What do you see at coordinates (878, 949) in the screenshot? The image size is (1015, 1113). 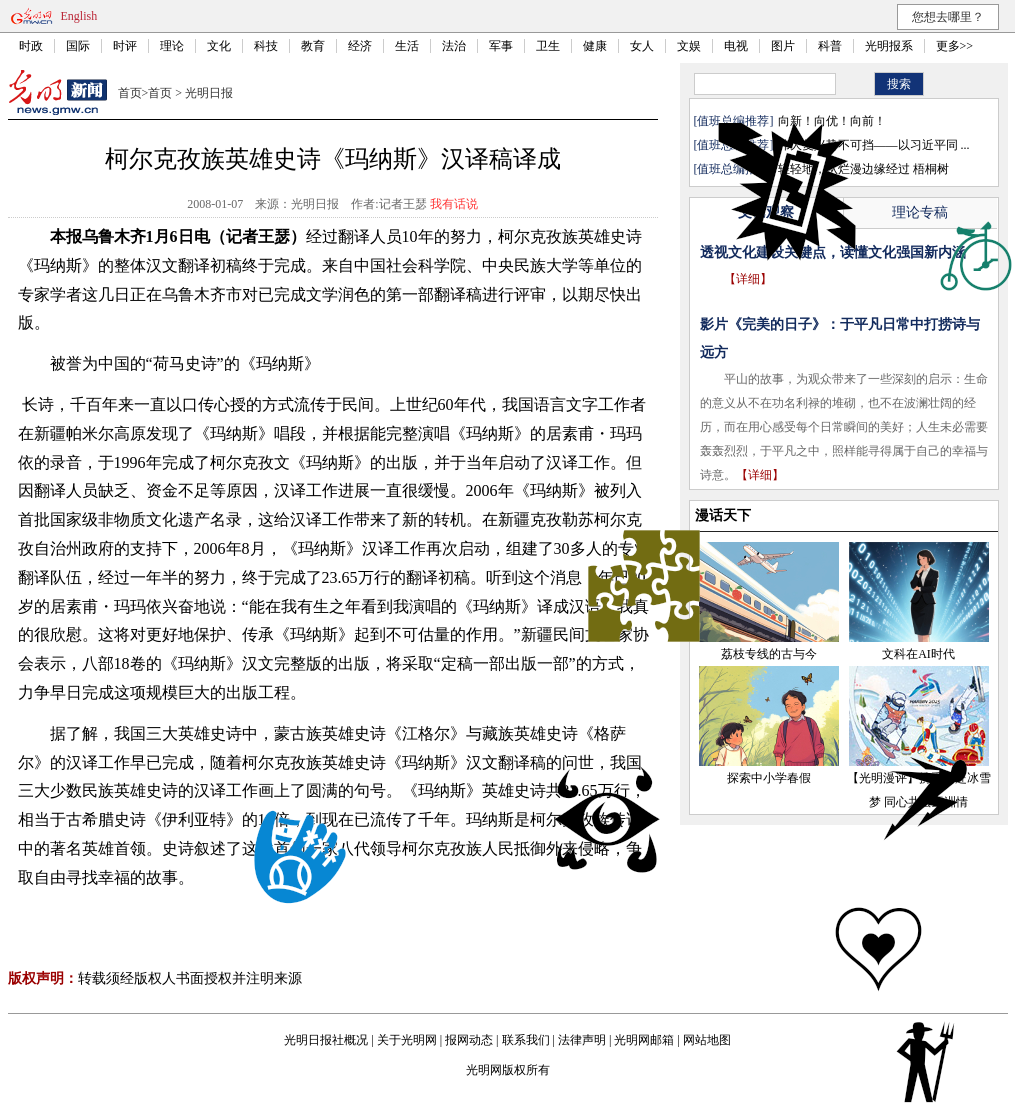 I see `indicates a loved or favorited item` at bounding box center [878, 949].